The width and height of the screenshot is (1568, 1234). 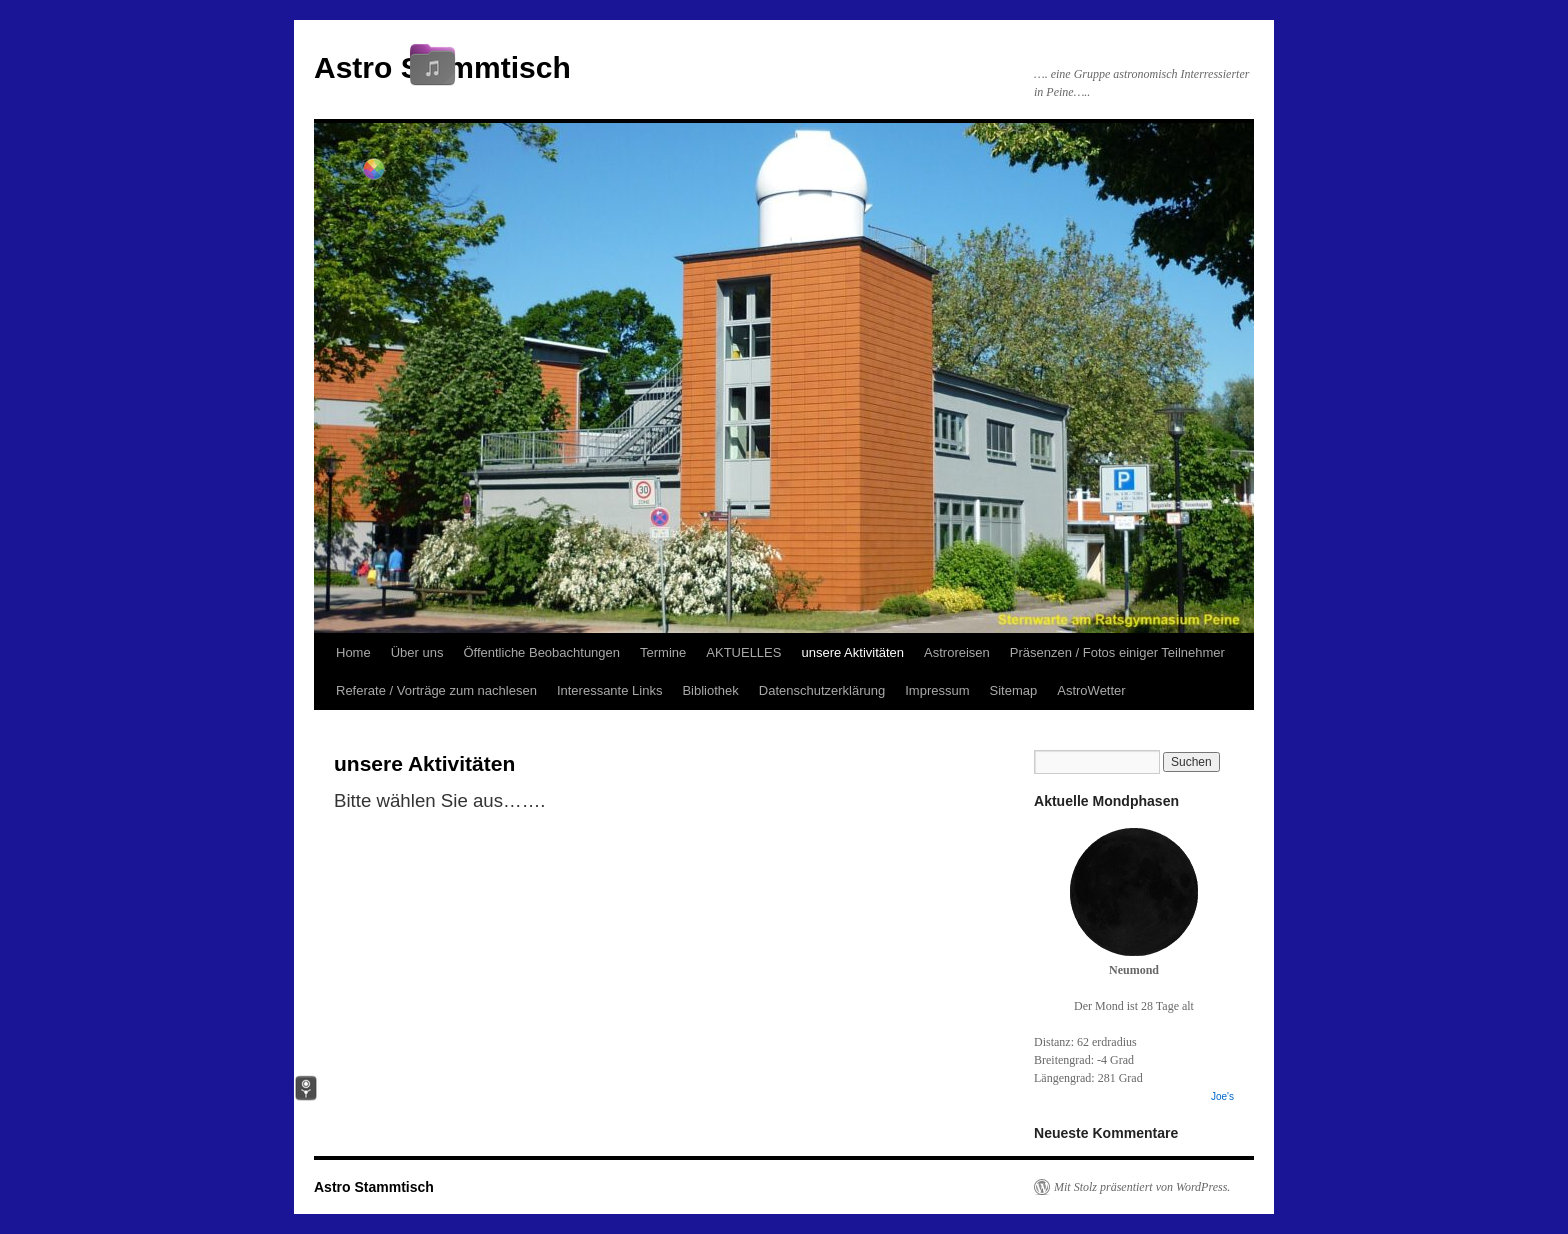 What do you see at coordinates (374, 169) in the screenshot?
I see `access color and theme preferences` at bounding box center [374, 169].